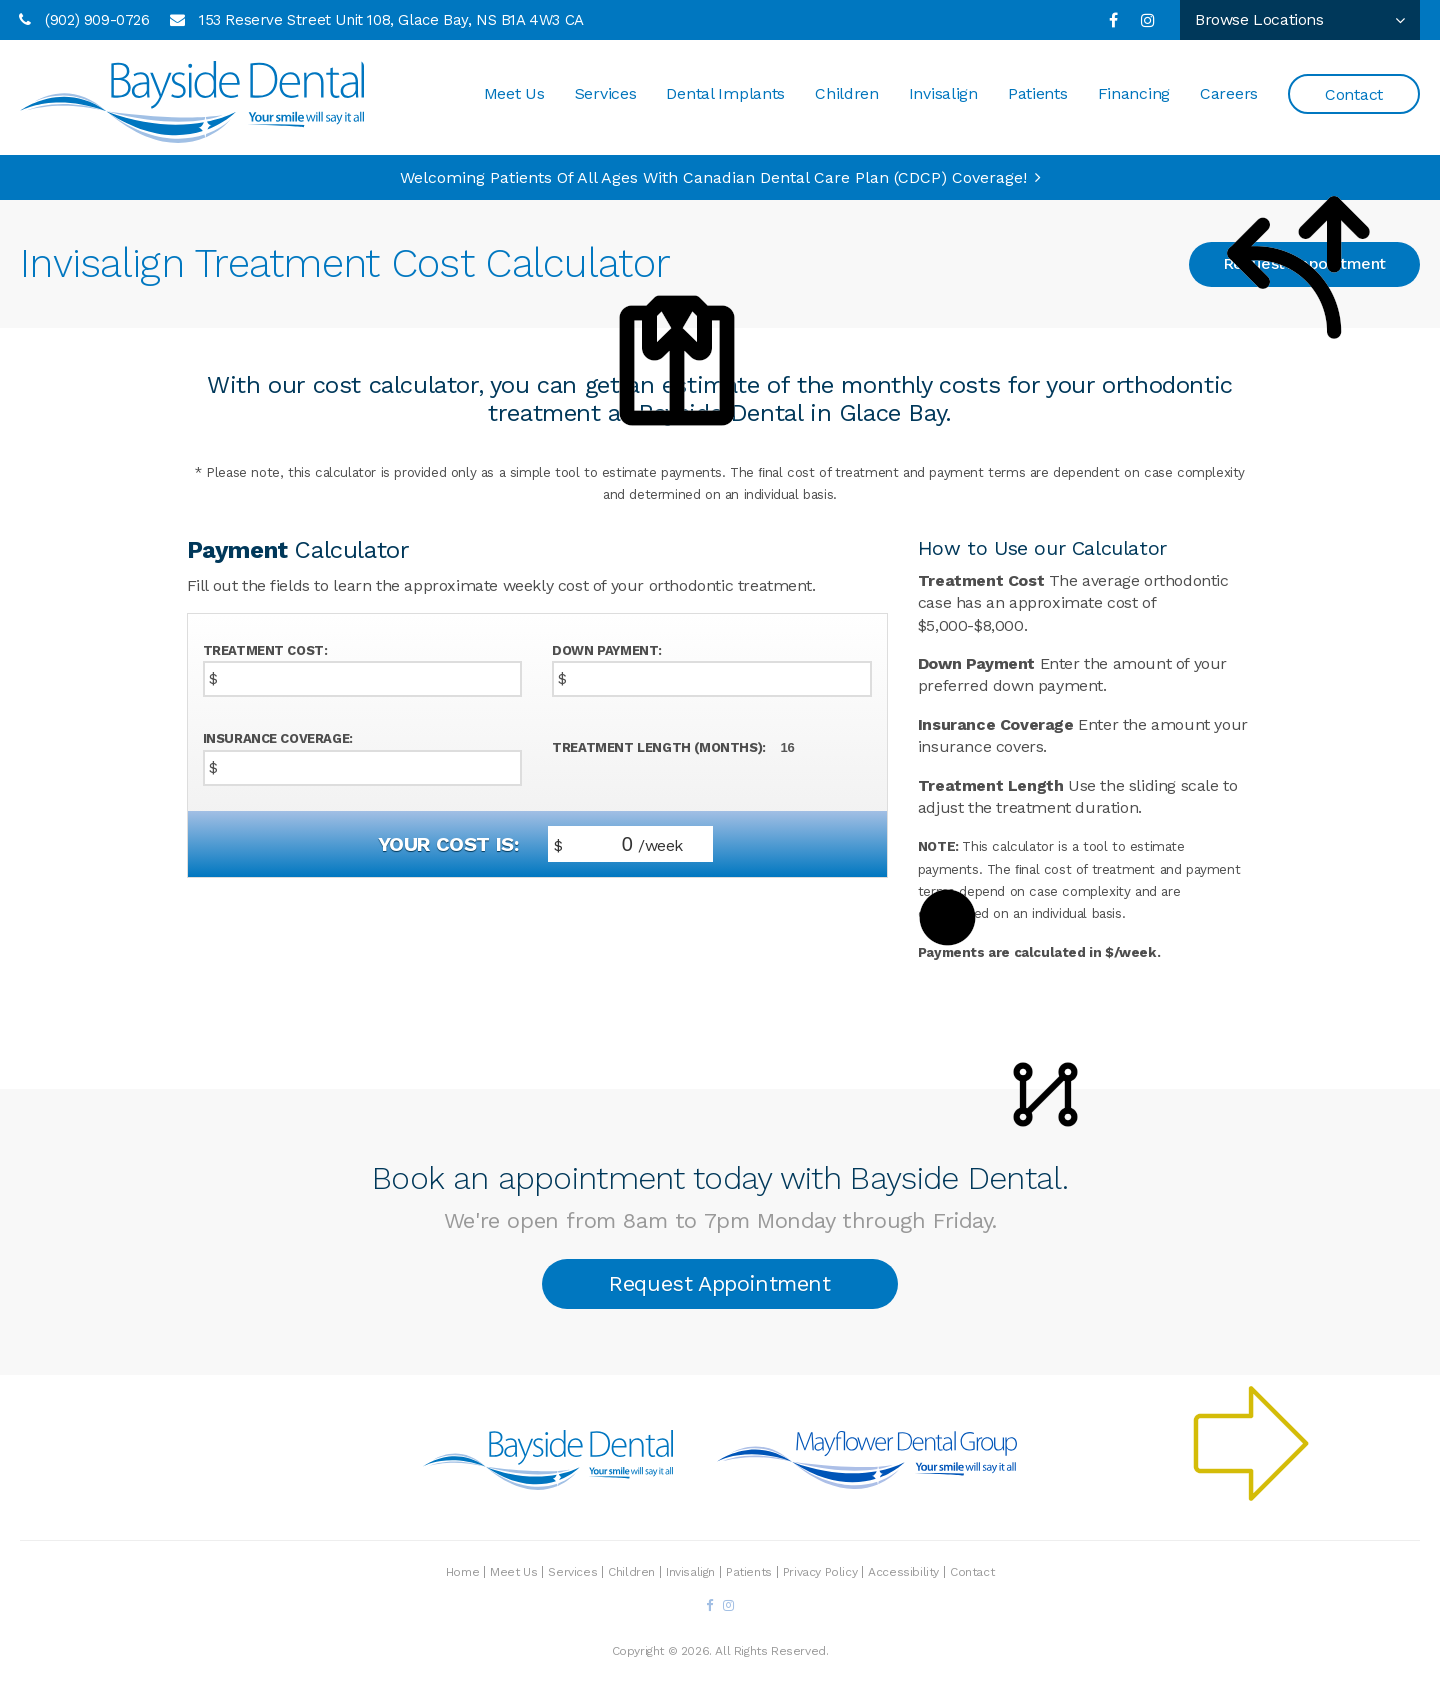 This screenshot has height=1703, width=1440. What do you see at coordinates (947, 917) in the screenshot?
I see `indicates 100% completion` at bounding box center [947, 917].